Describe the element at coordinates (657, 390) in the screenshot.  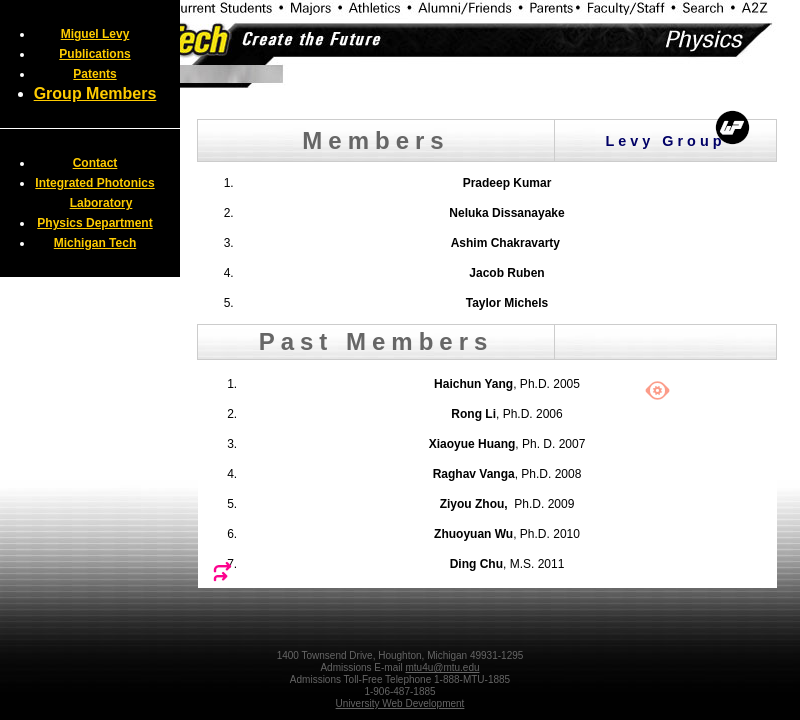
I see `phabricator code review platform logo` at that location.